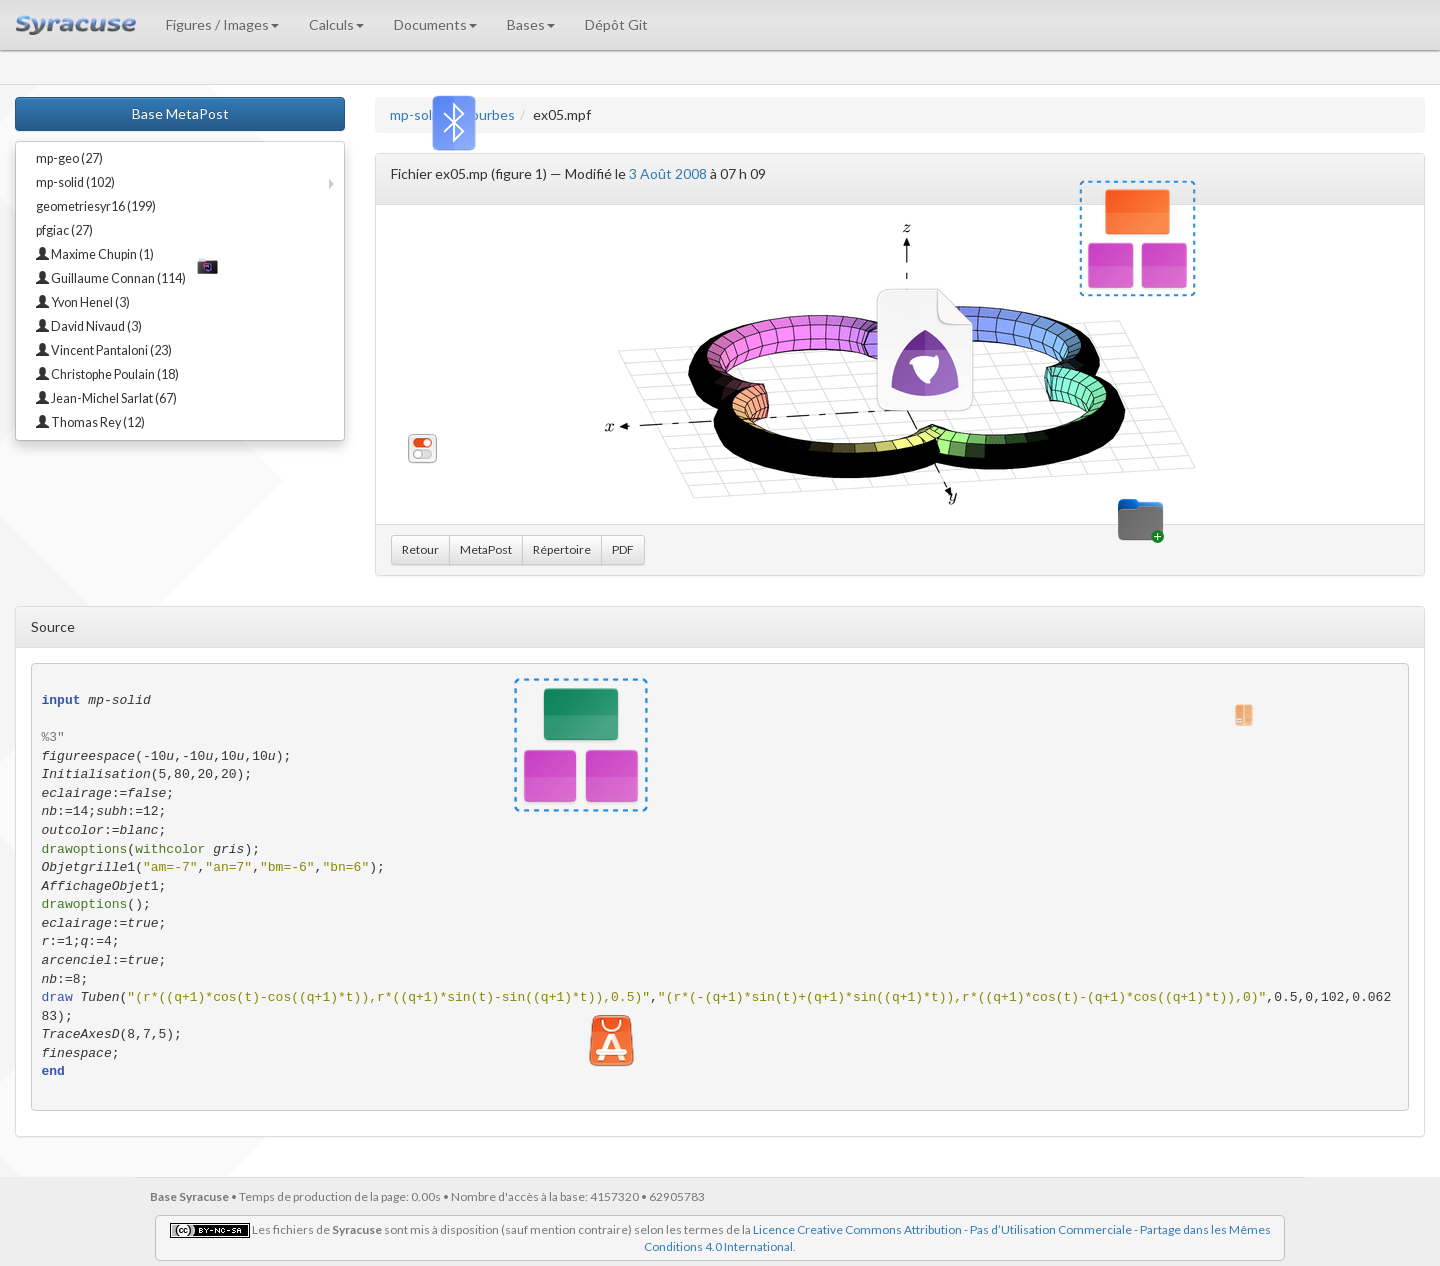  What do you see at coordinates (611, 1040) in the screenshot?
I see `open the app center to browse and install applications` at bounding box center [611, 1040].